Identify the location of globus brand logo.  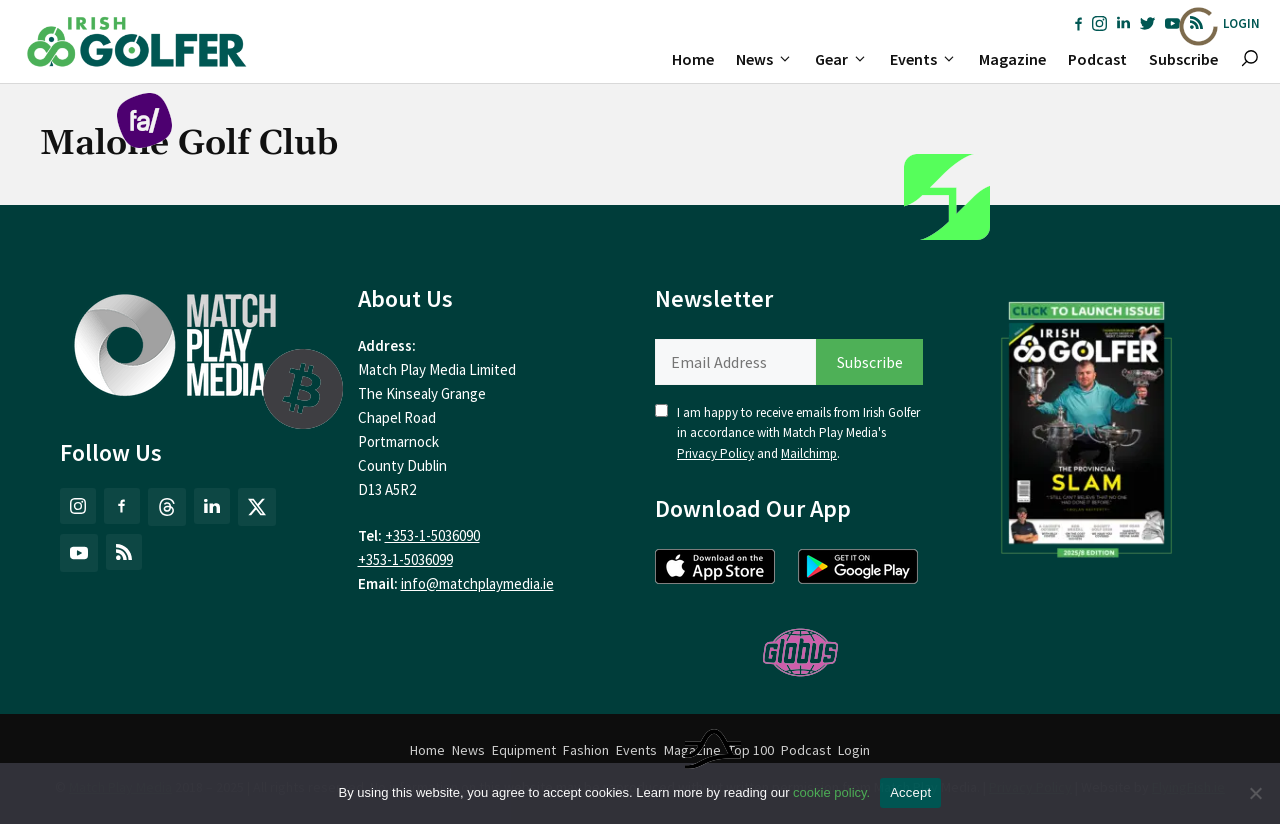
(800, 652).